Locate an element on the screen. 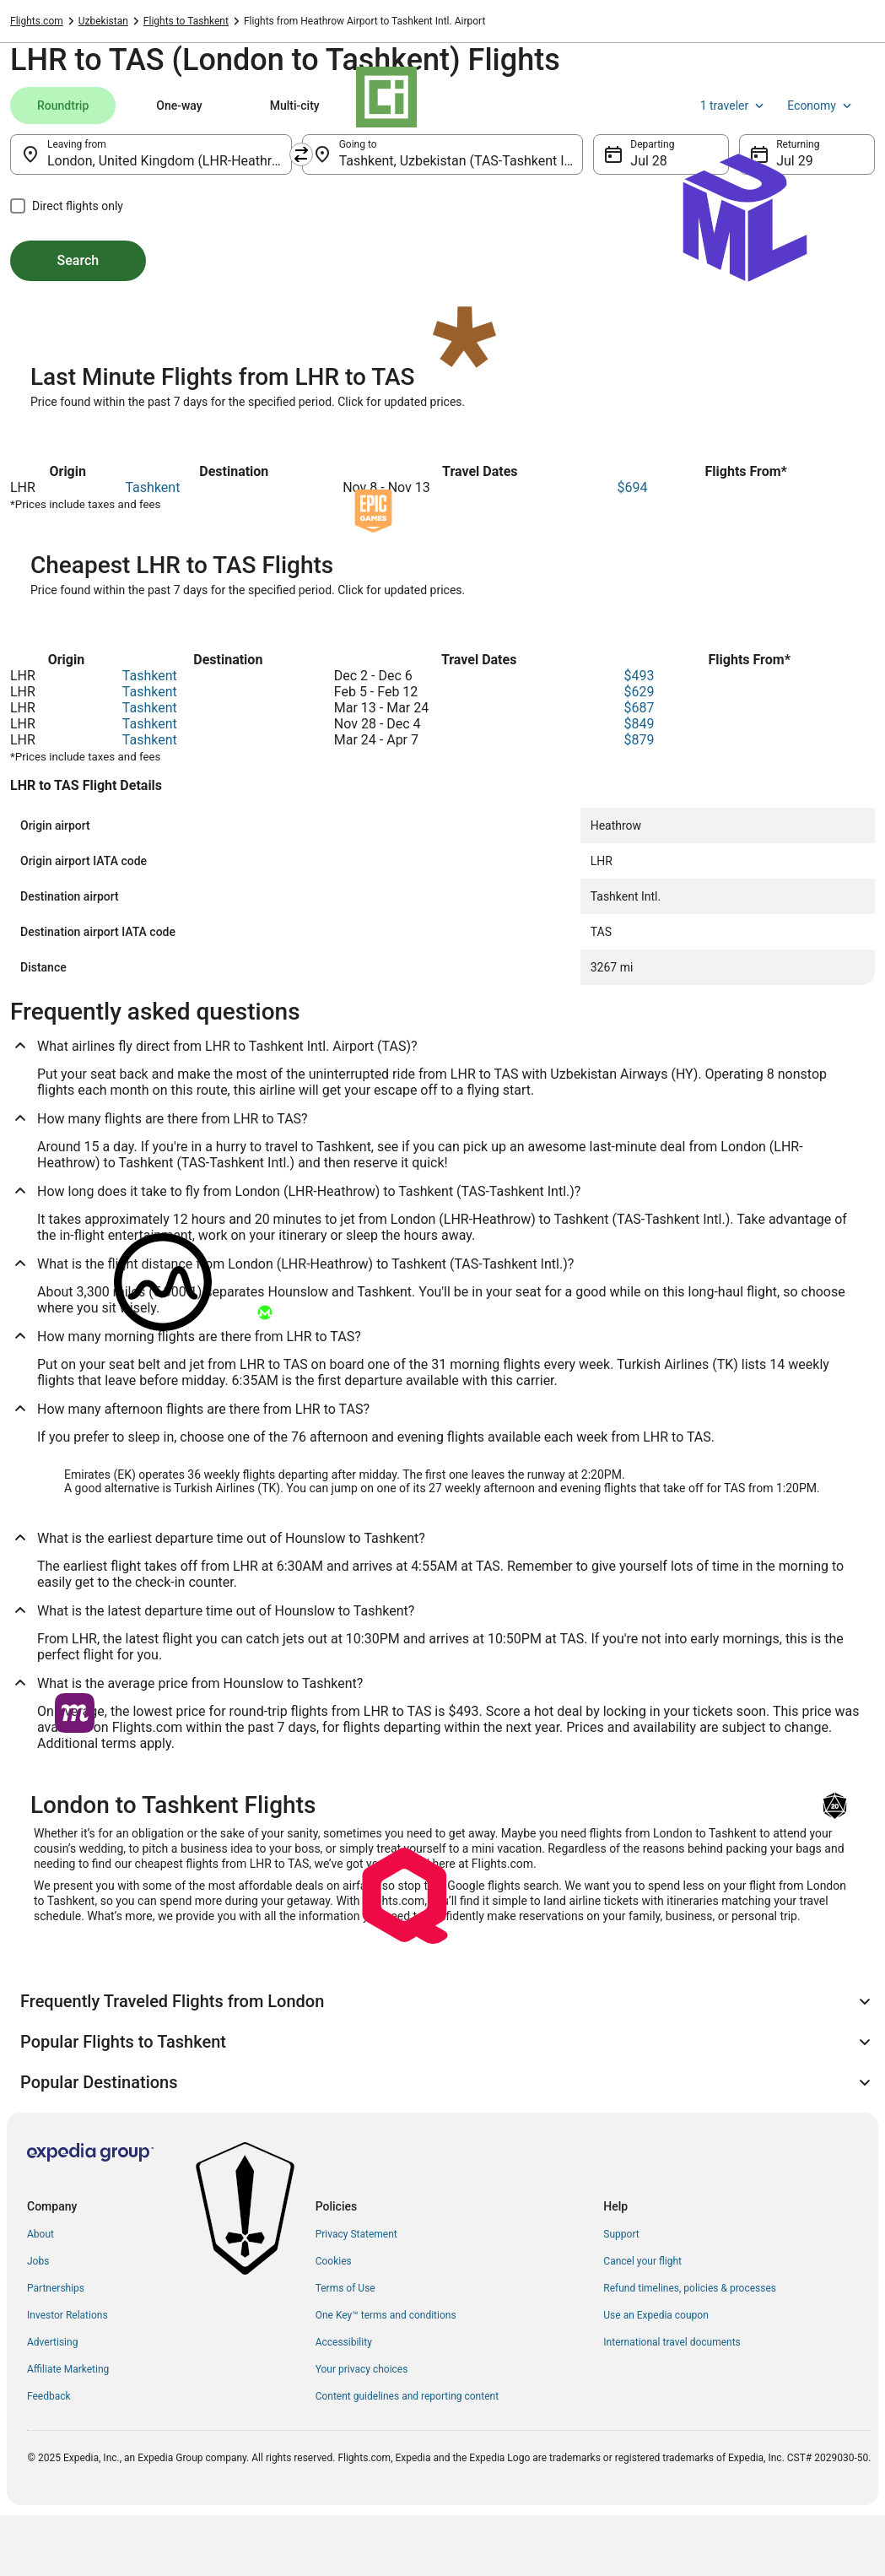  open moqups wireframing and prototyping tool is located at coordinates (74, 1713).